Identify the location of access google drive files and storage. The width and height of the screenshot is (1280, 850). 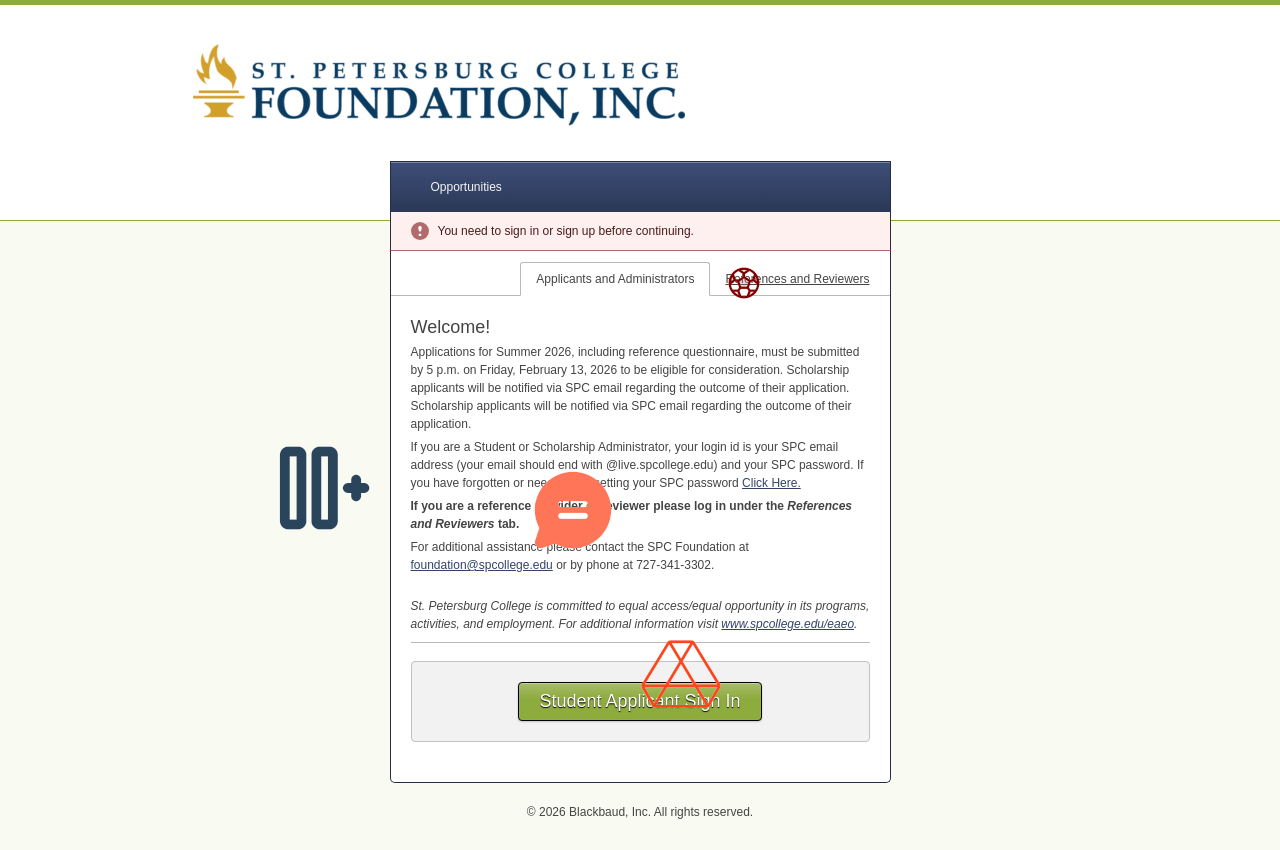
(681, 677).